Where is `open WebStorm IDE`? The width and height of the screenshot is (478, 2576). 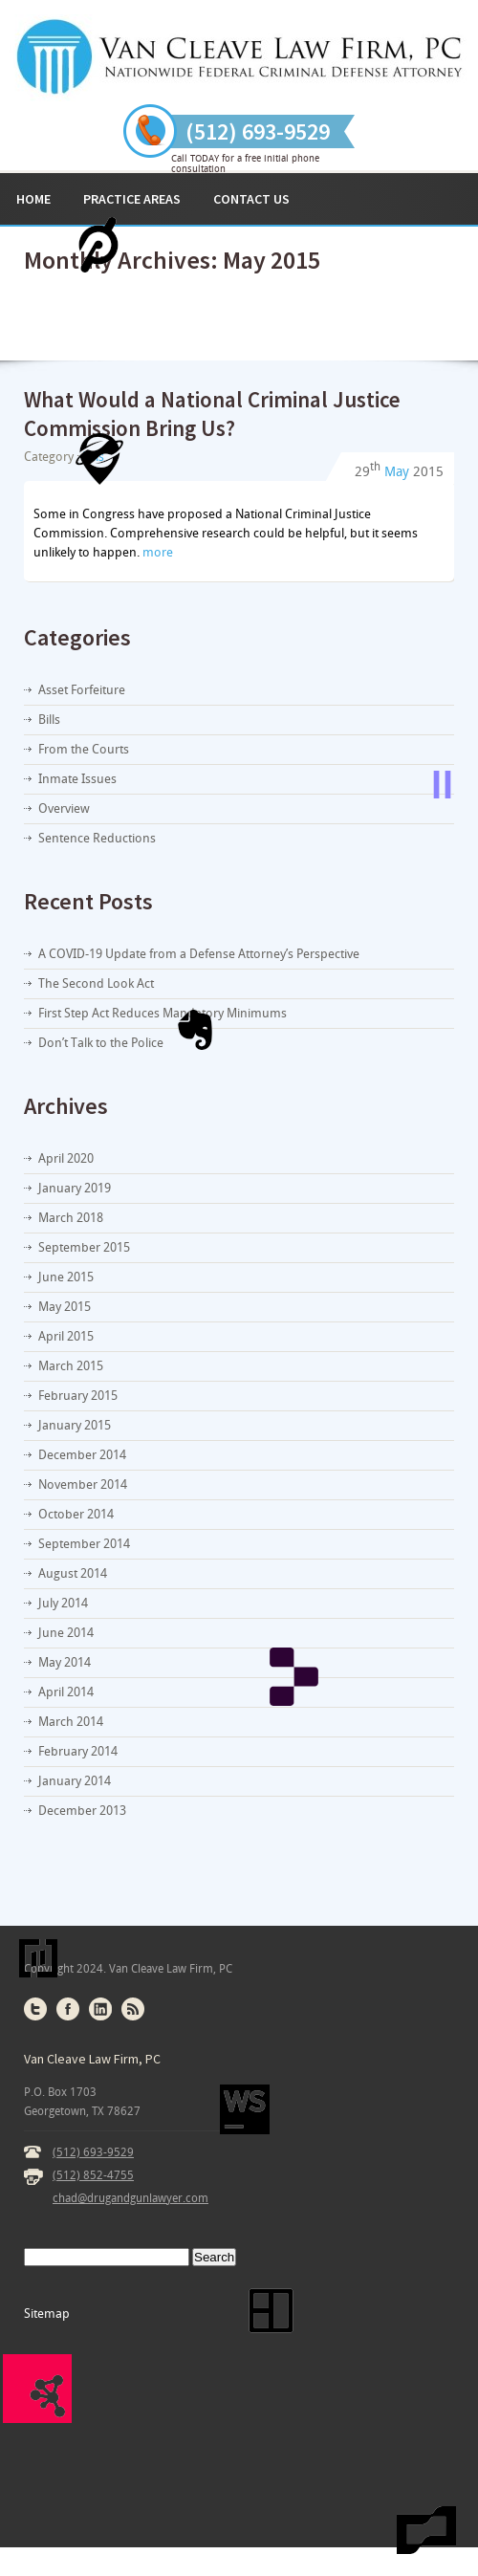 open WebStorm IDE is located at coordinates (245, 2109).